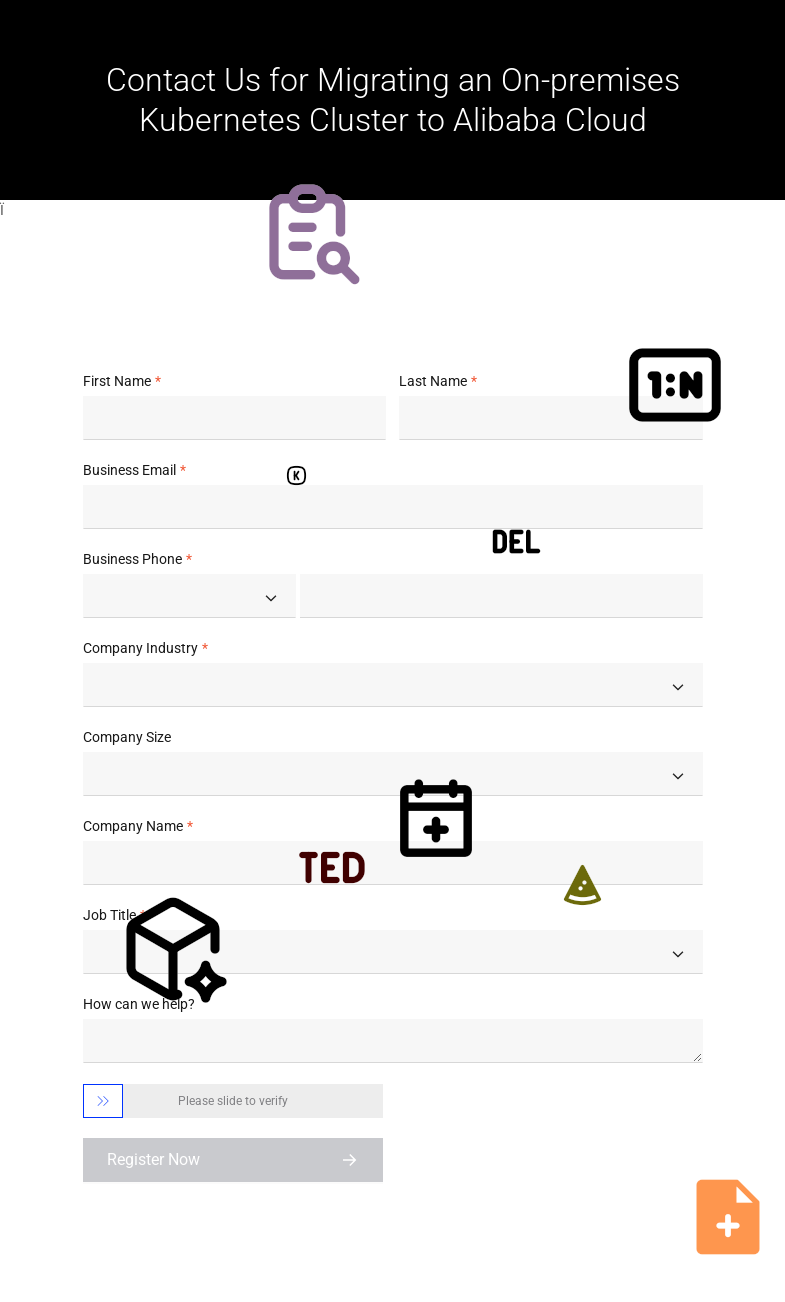 The width and height of the screenshot is (785, 1302). What do you see at coordinates (582, 884) in the screenshot?
I see `order pizza or food delivery` at bounding box center [582, 884].